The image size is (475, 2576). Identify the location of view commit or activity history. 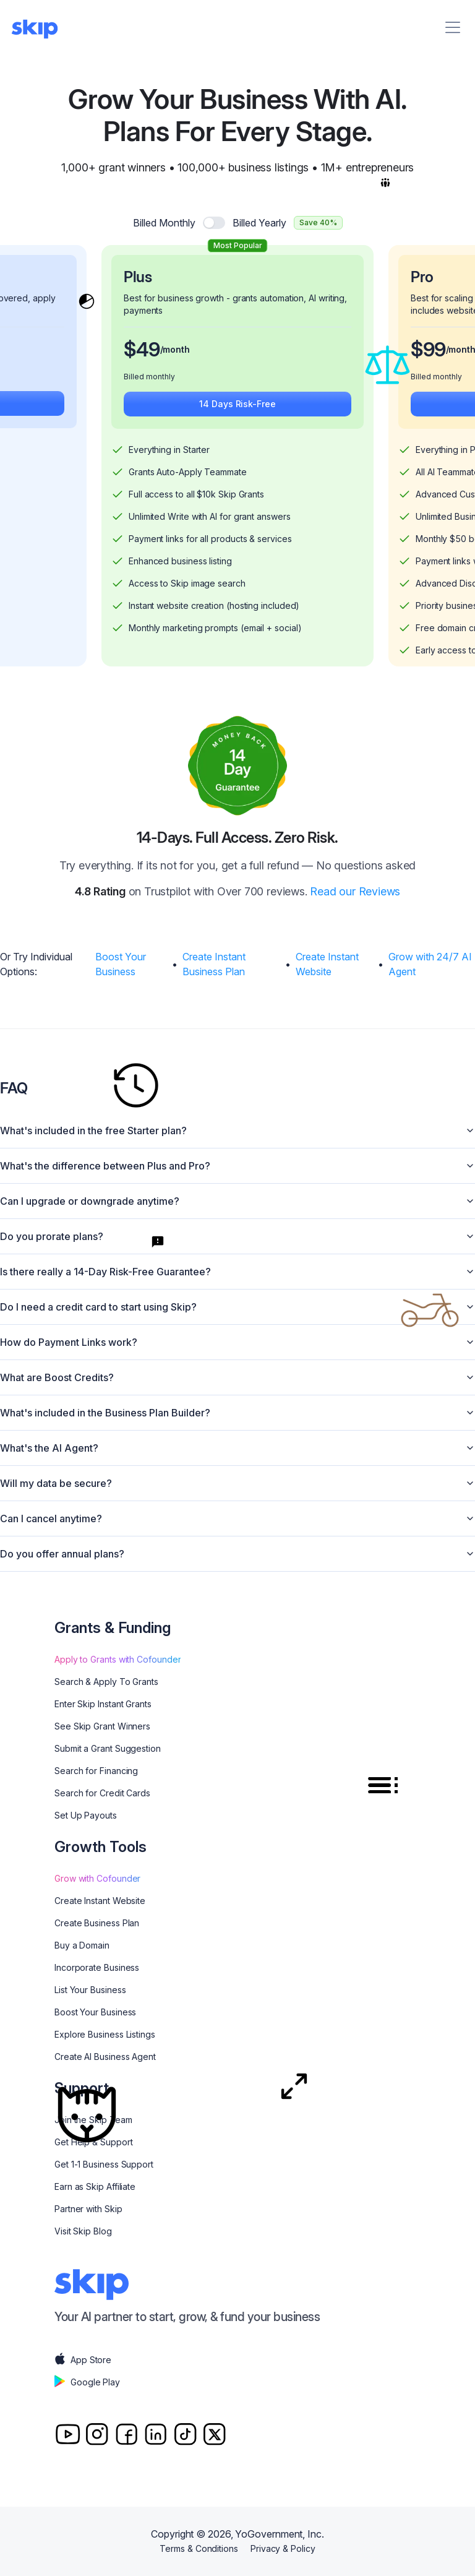
(136, 1085).